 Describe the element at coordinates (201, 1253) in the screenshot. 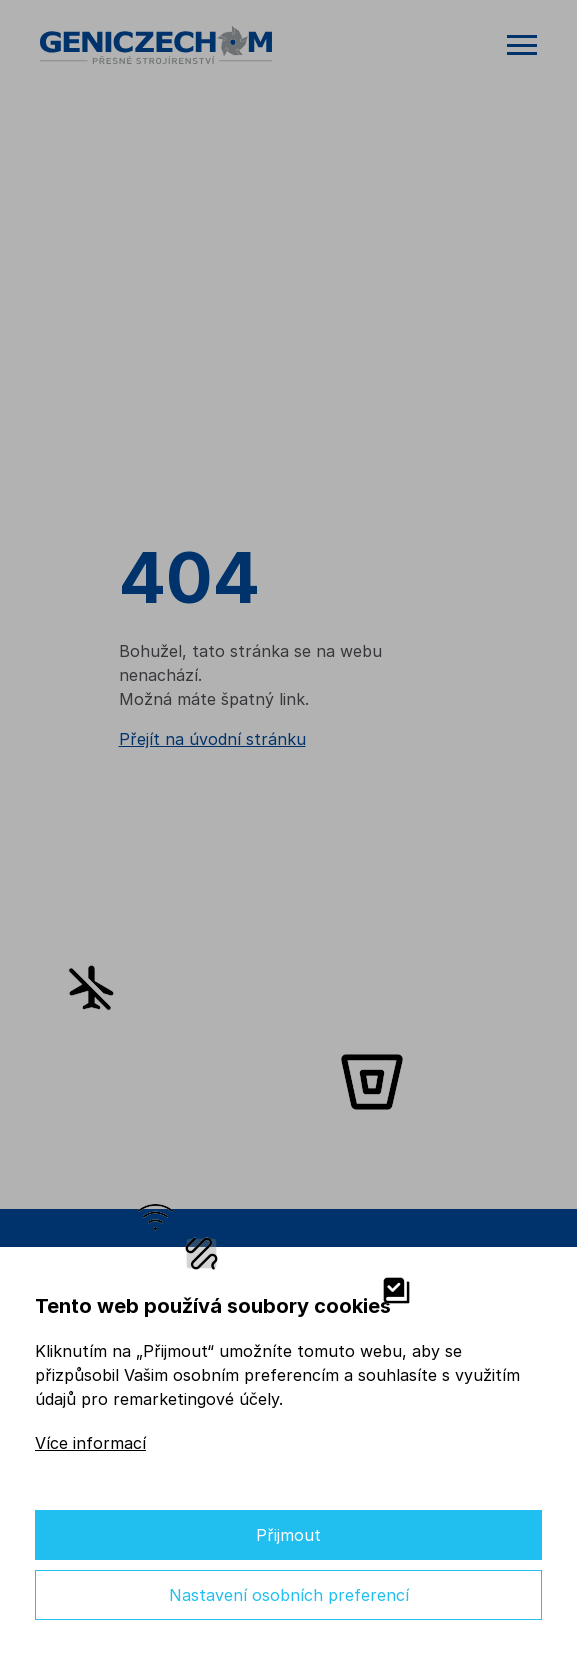

I see `access freehand drawing or annotation tools` at that location.